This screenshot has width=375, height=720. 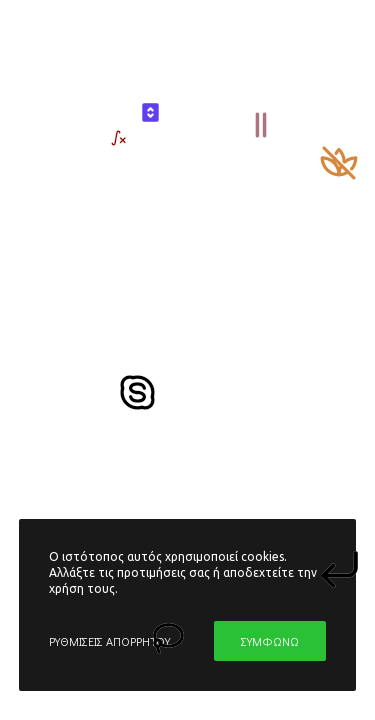 What do you see at coordinates (137, 392) in the screenshot?
I see `open Skype app` at bounding box center [137, 392].